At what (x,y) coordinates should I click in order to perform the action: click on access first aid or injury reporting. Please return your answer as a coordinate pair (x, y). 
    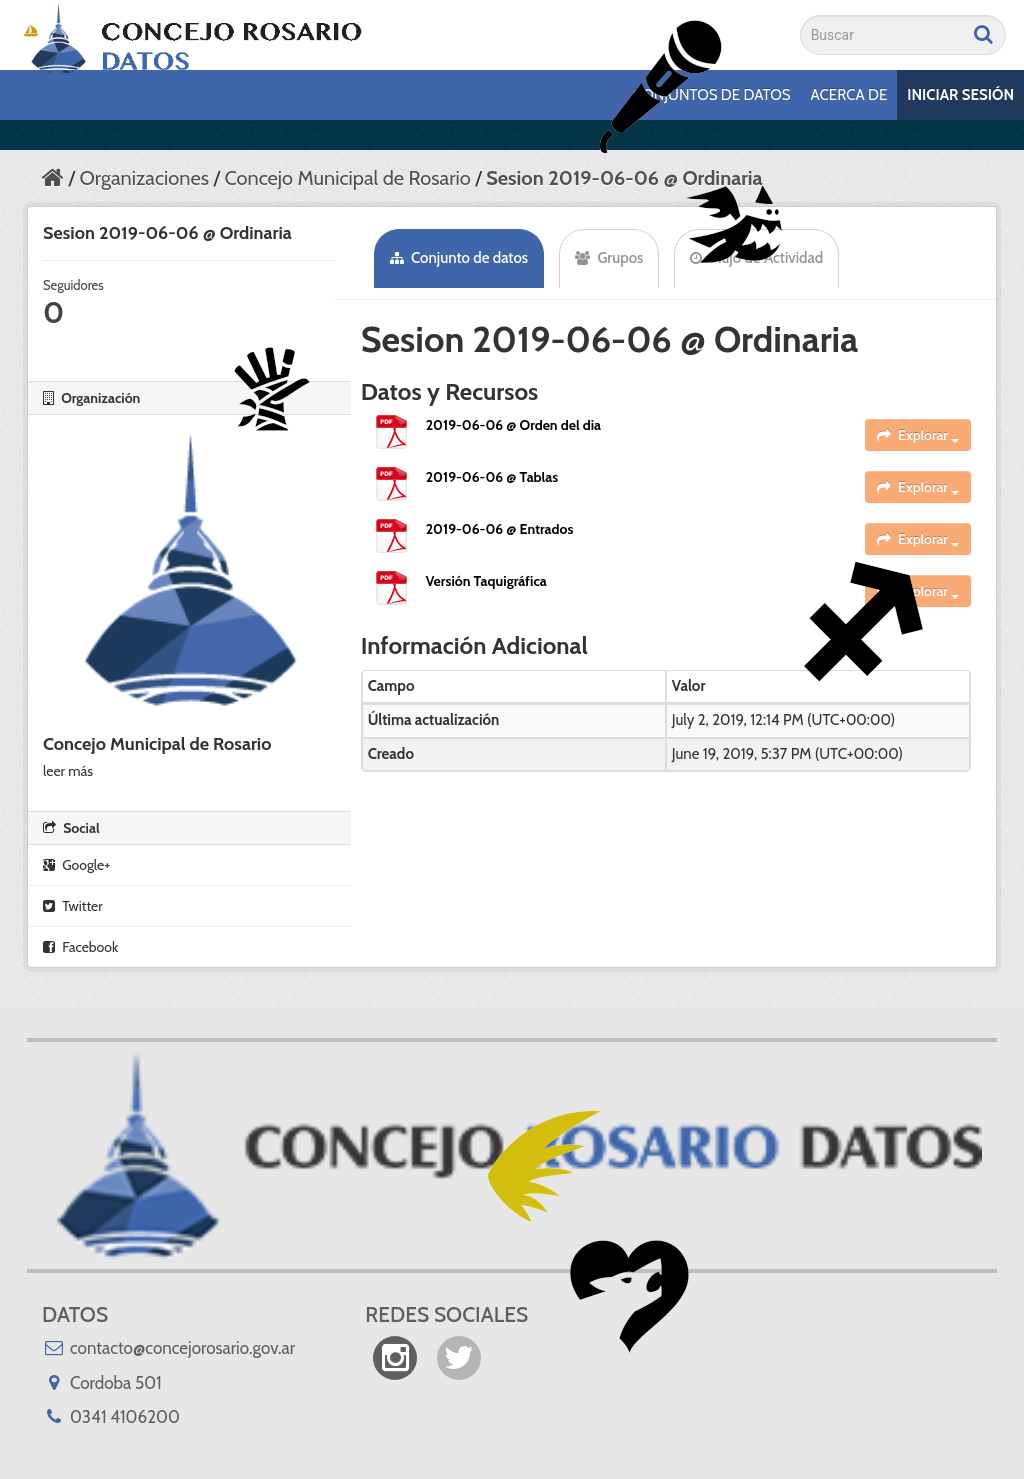
    Looking at the image, I should click on (272, 389).